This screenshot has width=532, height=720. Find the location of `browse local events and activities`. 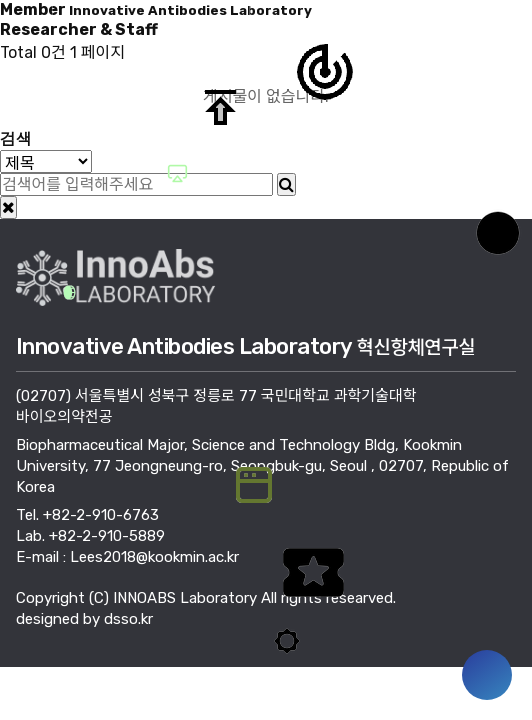

browse local events and activities is located at coordinates (313, 572).